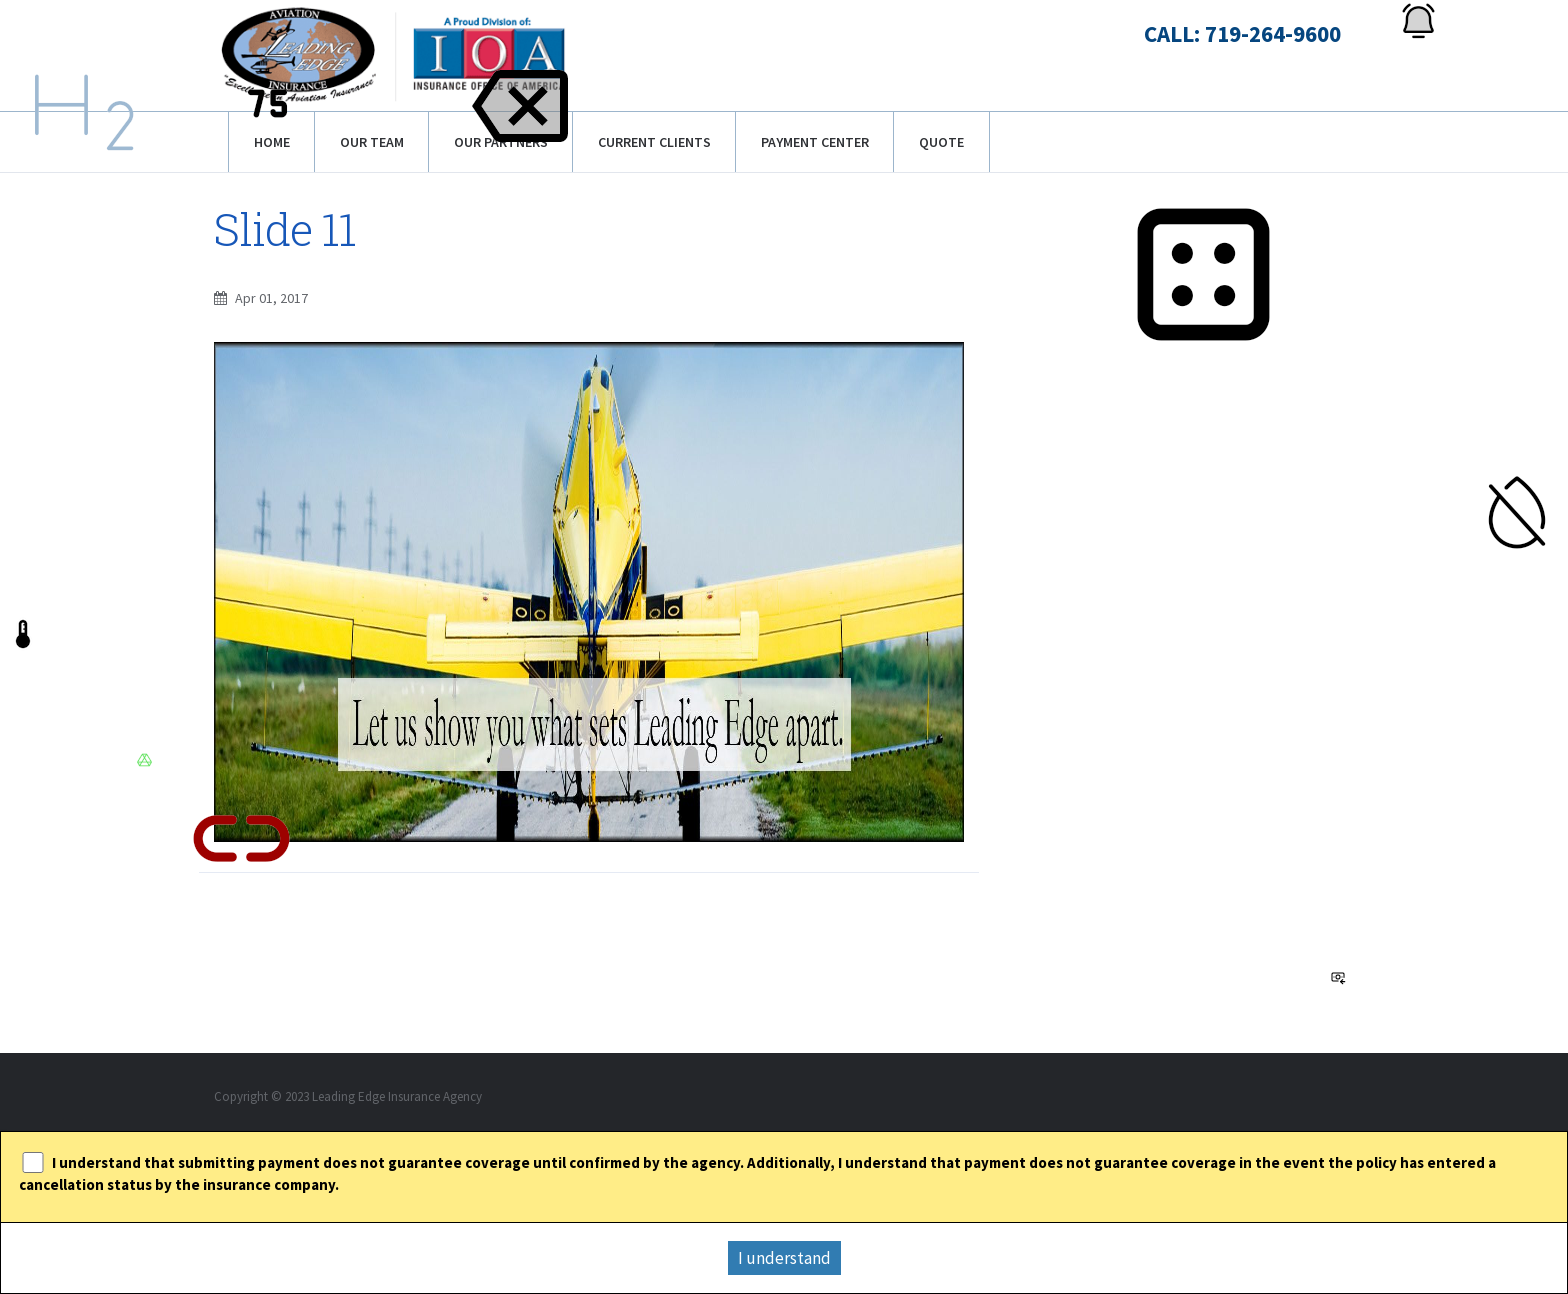 The width and height of the screenshot is (1568, 1294). Describe the element at coordinates (241, 838) in the screenshot. I see `unlink or disconnect a shared item` at that location.